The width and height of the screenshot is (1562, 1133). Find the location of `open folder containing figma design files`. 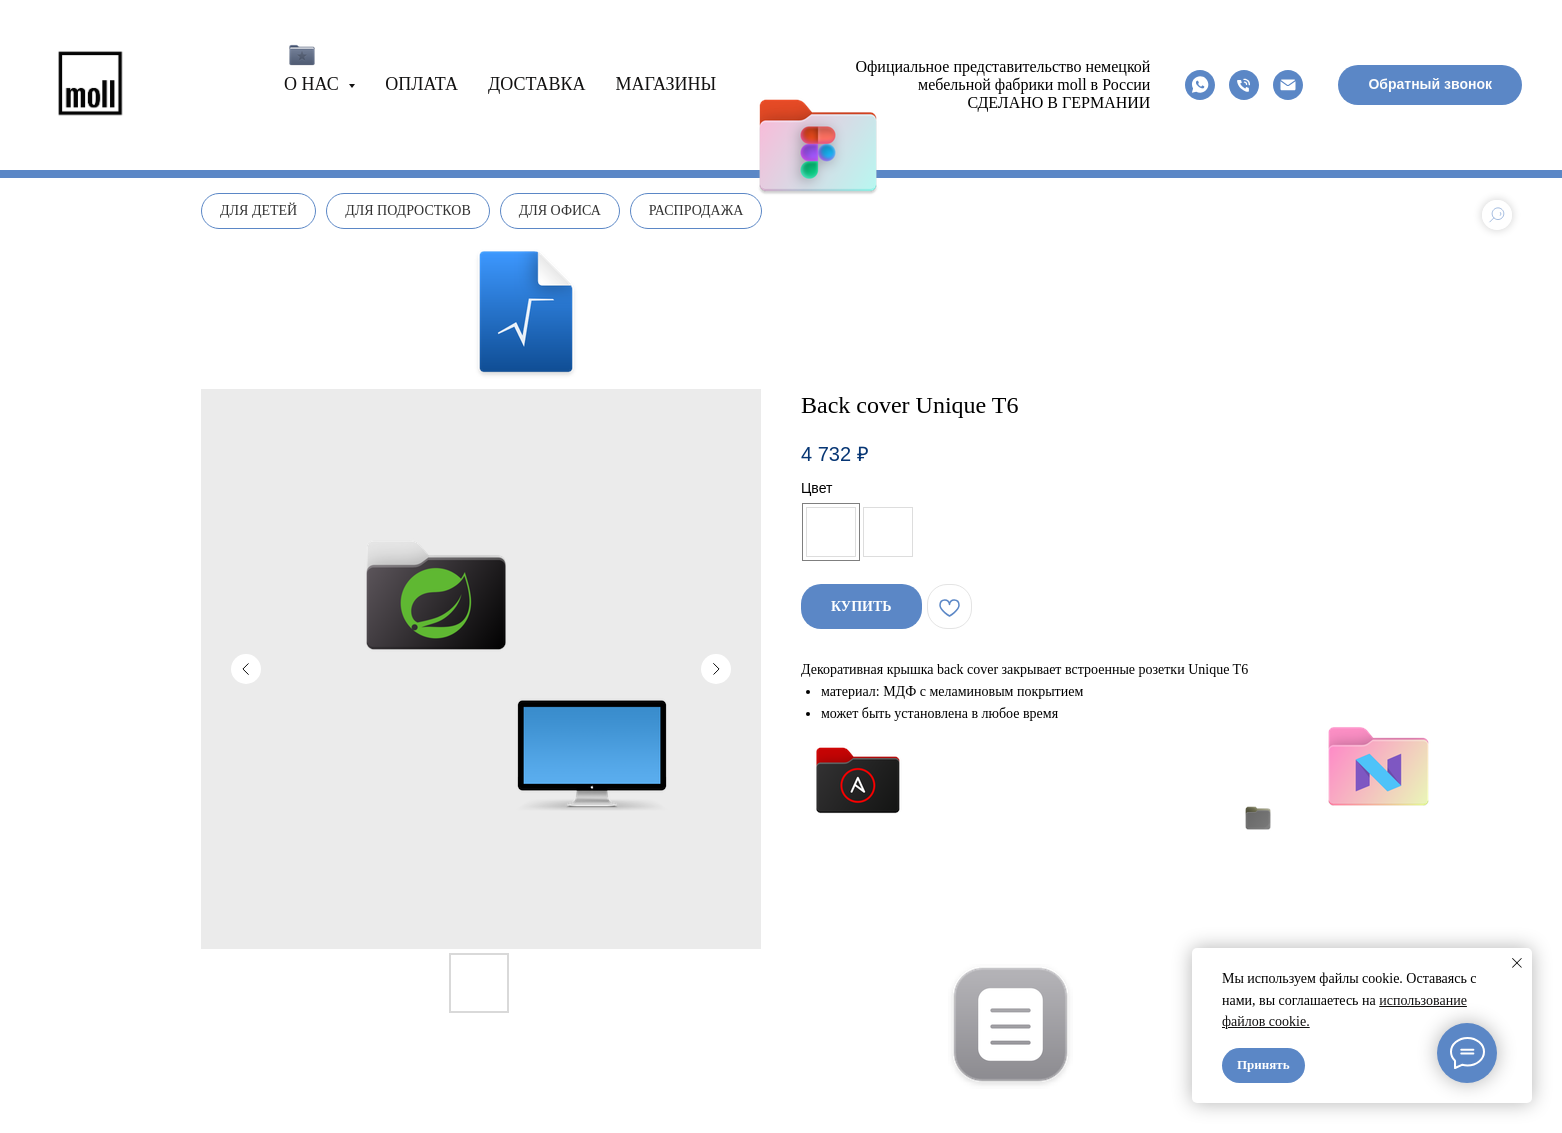

open folder containing figma design files is located at coordinates (817, 148).